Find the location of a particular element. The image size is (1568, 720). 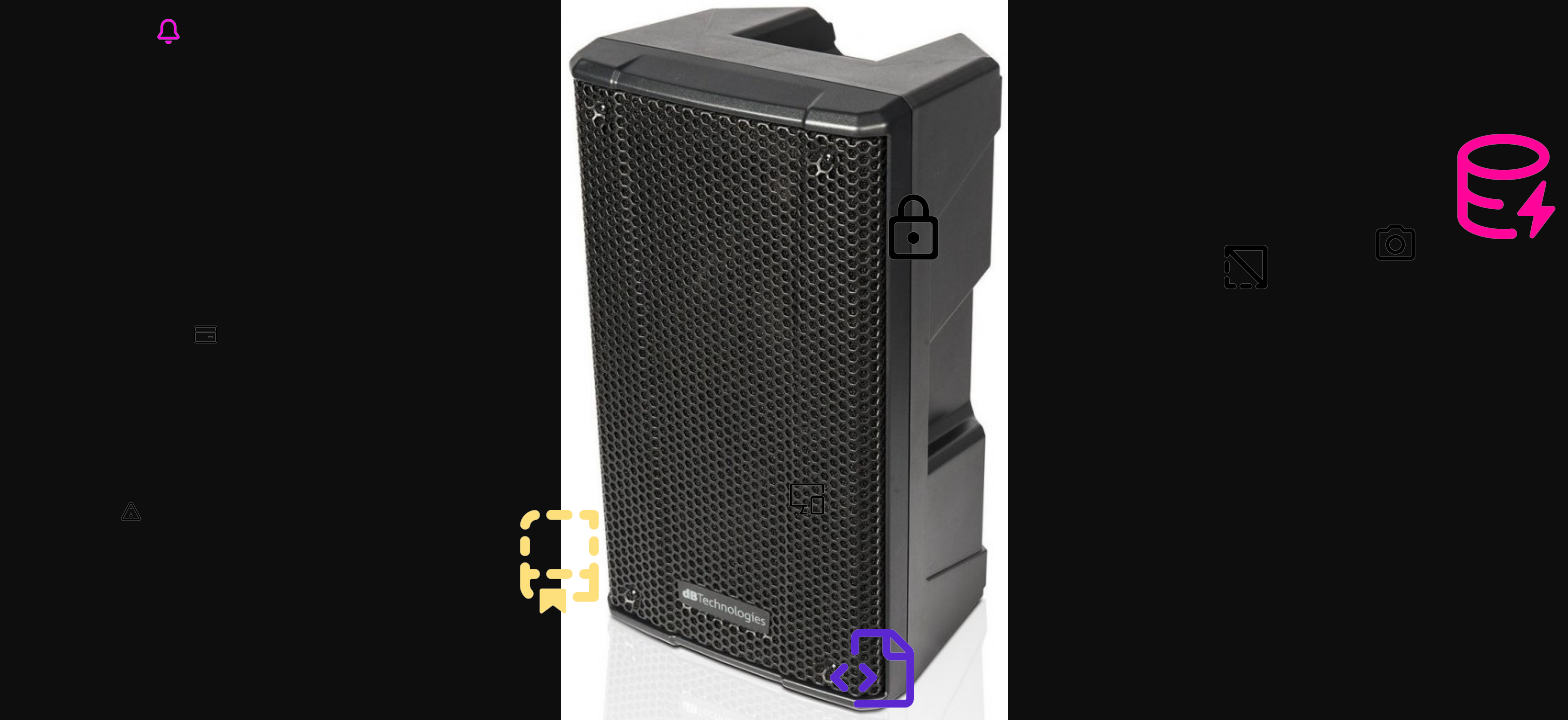

view source code file is located at coordinates (872, 671).